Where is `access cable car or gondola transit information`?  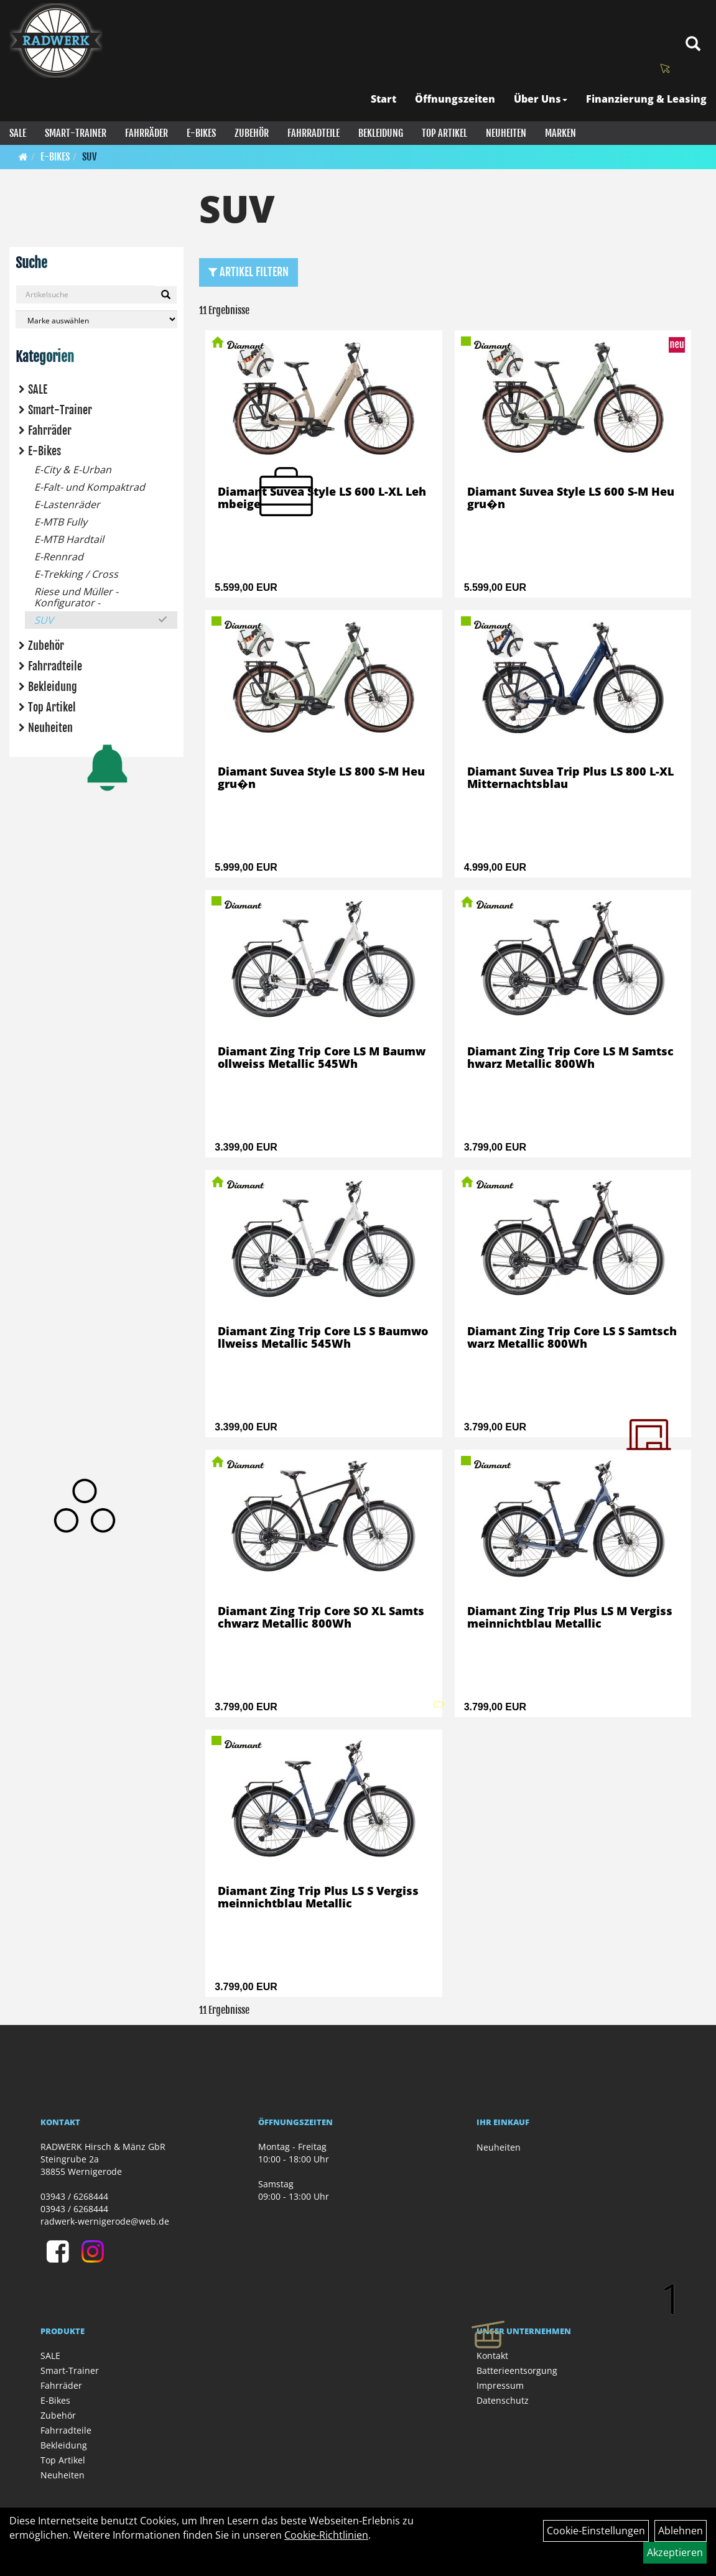 access cable car or gondola transit information is located at coordinates (488, 2335).